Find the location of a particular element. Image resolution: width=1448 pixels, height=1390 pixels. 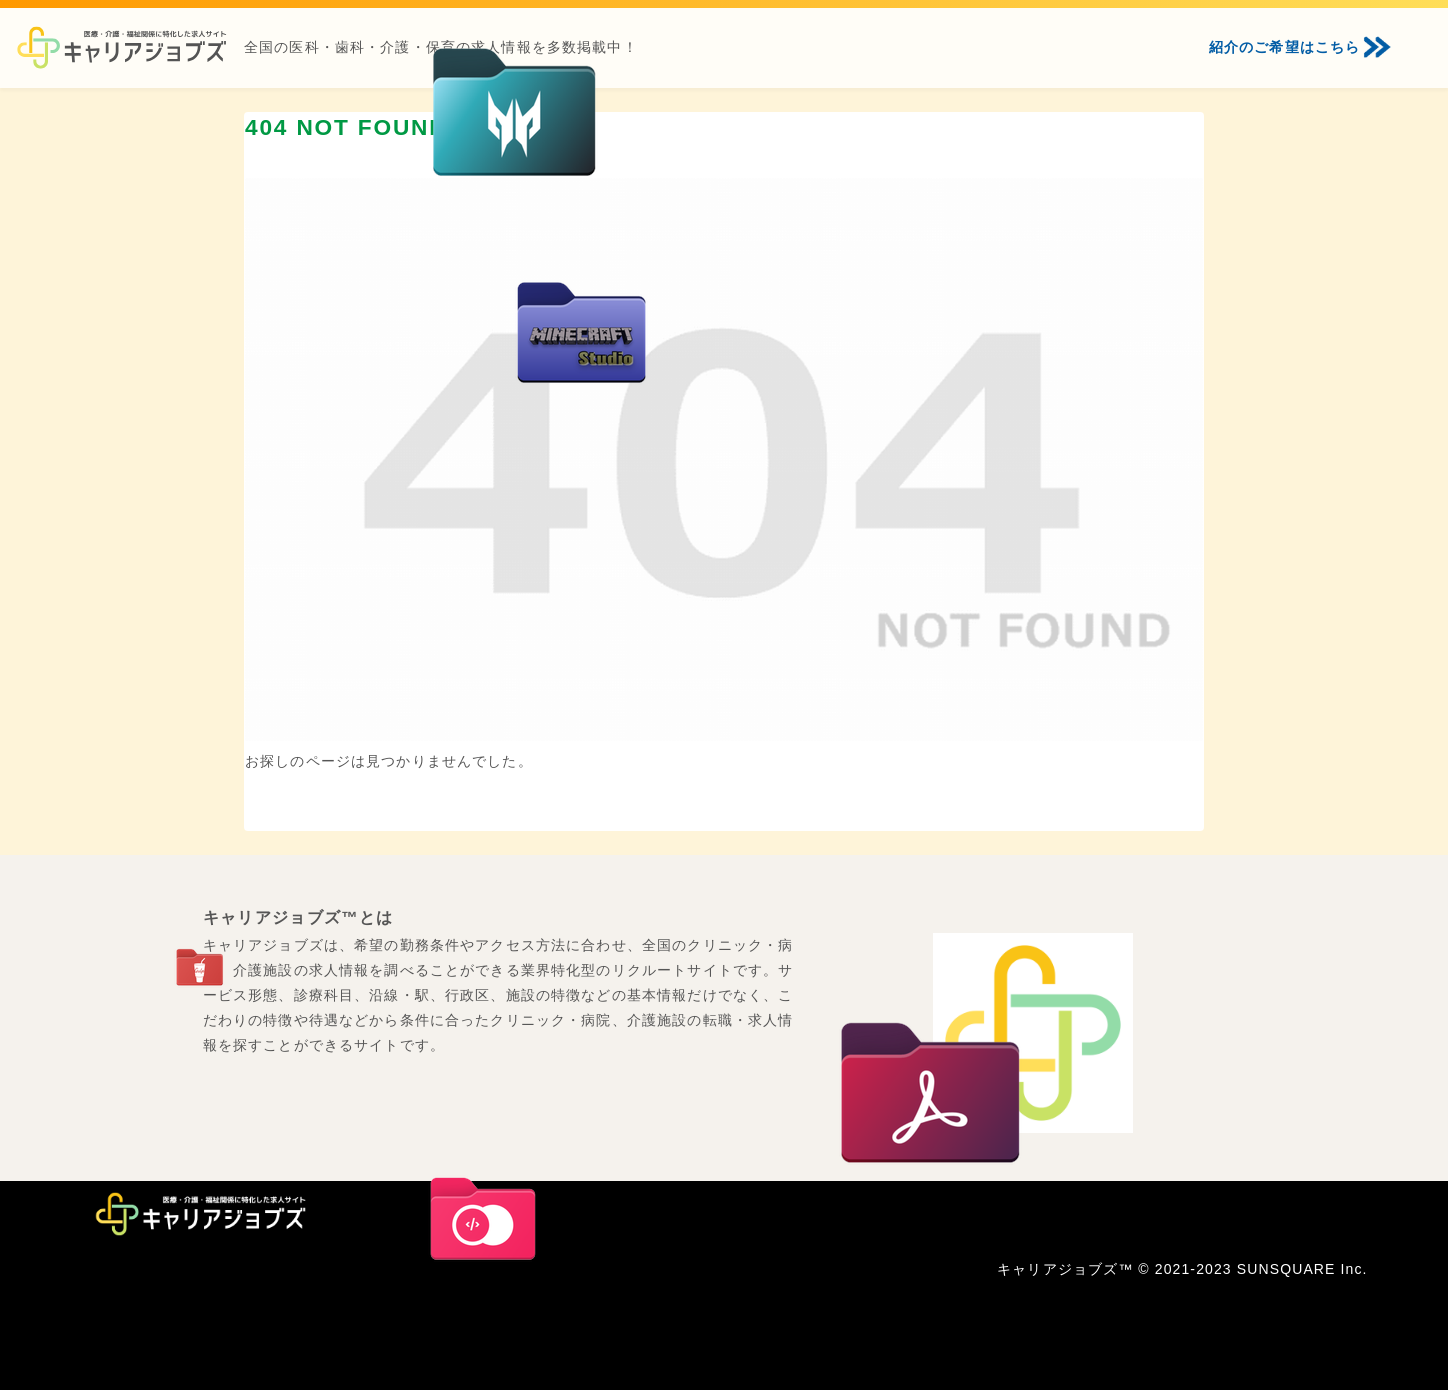

open folder containing adobe acrobat files is located at coordinates (929, 1097).